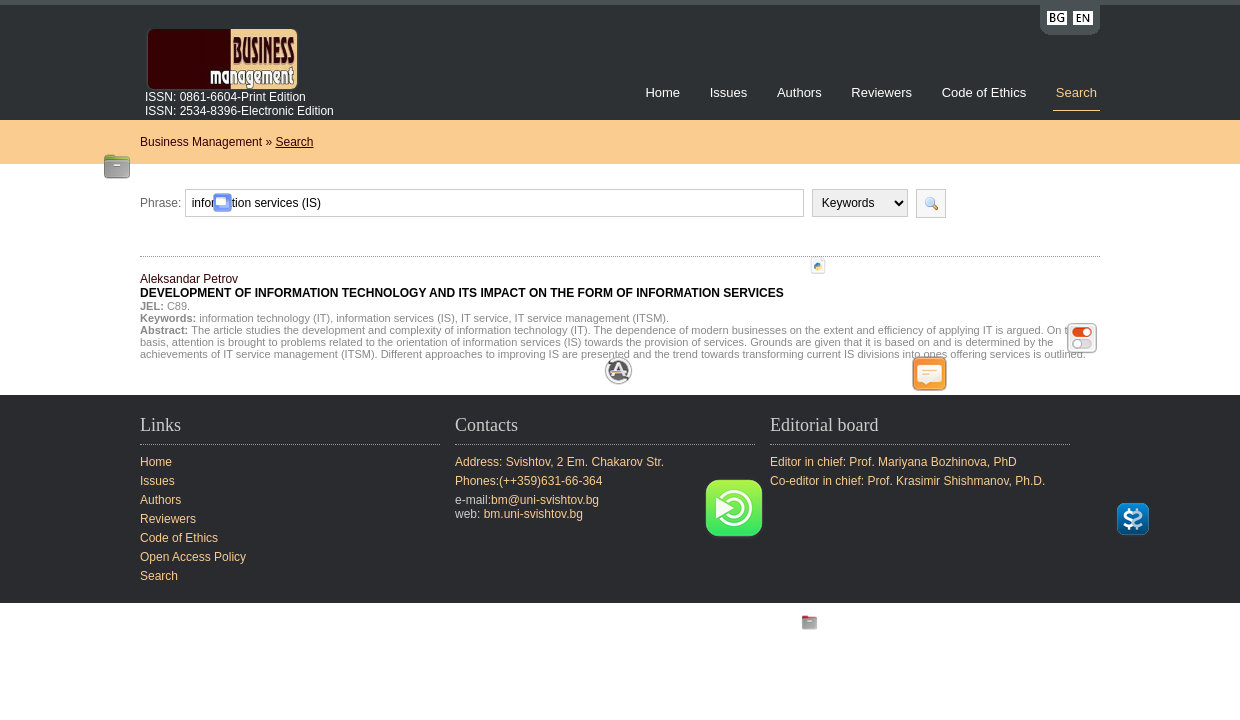 Image resolution: width=1240 pixels, height=720 pixels. What do you see at coordinates (117, 166) in the screenshot?
I see `open the nautilus file manager` at bounding box center [117, 166].